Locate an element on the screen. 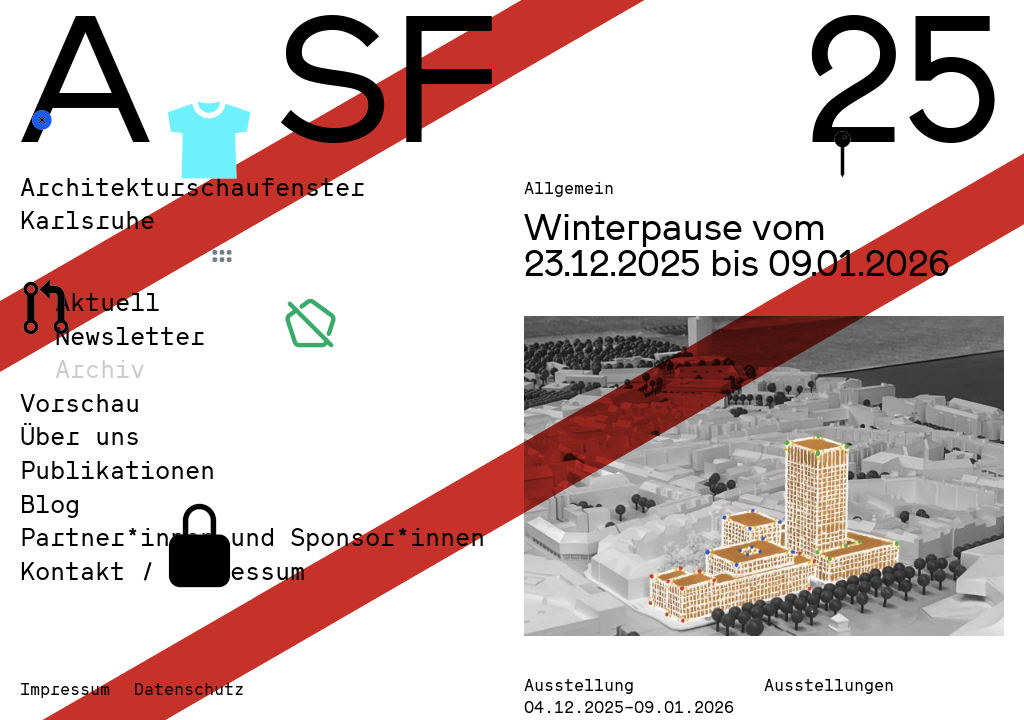 The height and width of the screenshot is (720, 1024). close or dismiss a dialog is located at coordinates (42, 120).